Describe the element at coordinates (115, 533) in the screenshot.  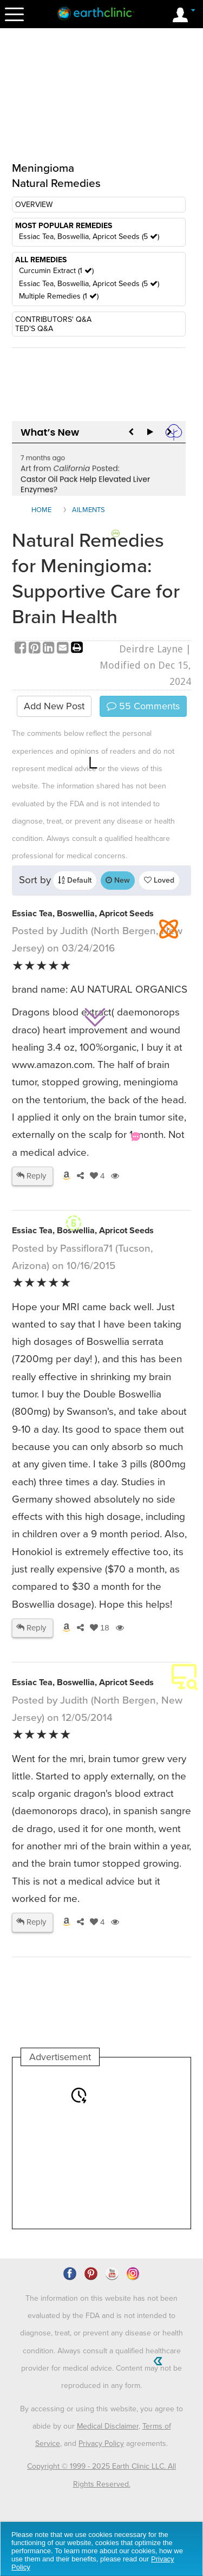
I see `indicates php programming language or technology` at that location.